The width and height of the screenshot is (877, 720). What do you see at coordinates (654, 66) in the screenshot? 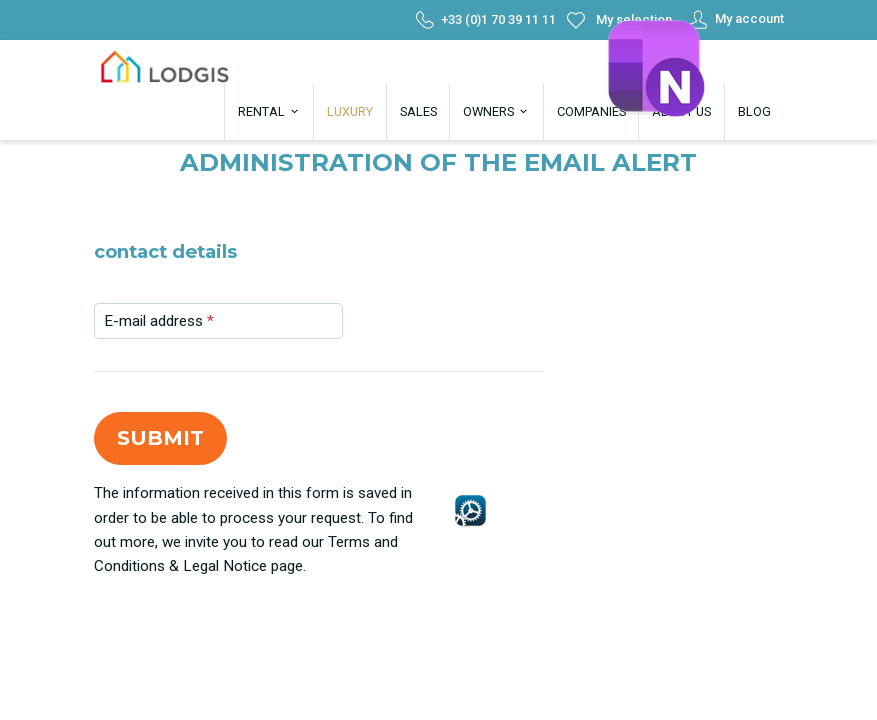
I see `open Microsoft OneNote` at bounding box center [654, 66].